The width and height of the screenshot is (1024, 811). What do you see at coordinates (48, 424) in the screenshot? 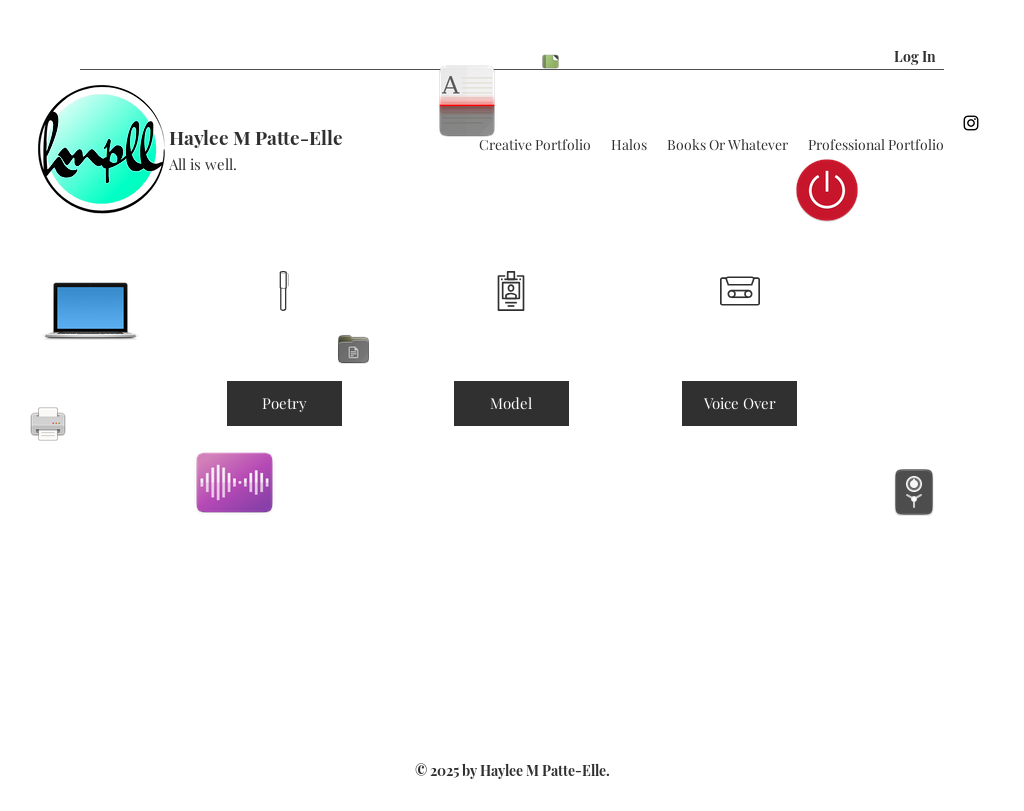
I see `print the current file or document` at bounding box center [48, 424].